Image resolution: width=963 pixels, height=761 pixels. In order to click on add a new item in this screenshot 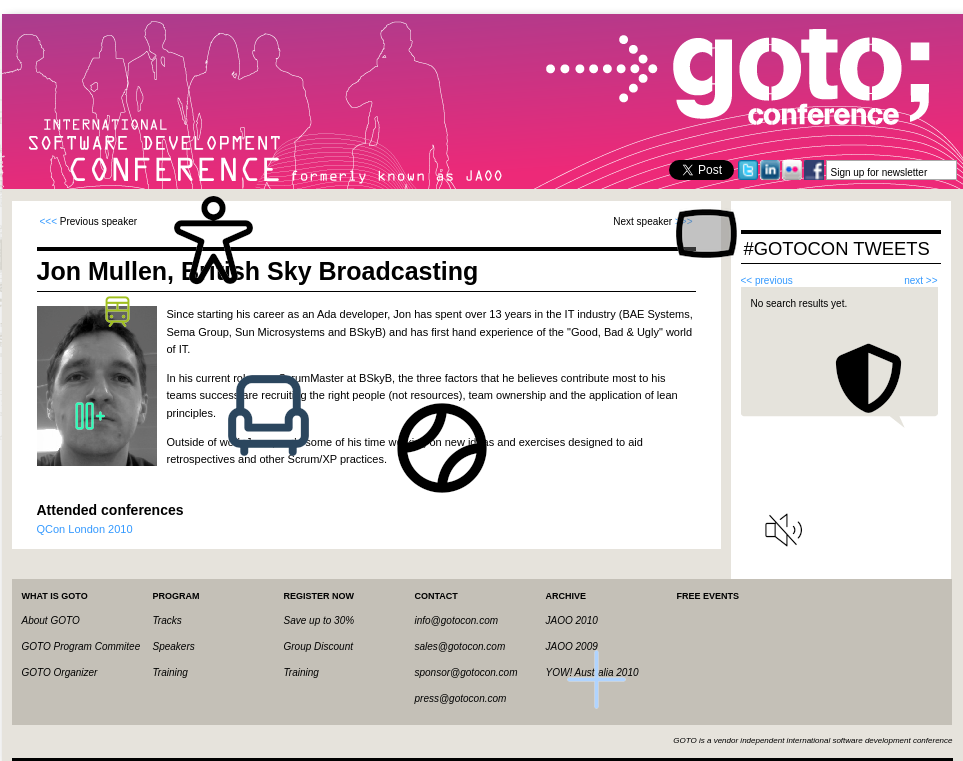, I will do `click(596, 679)`.